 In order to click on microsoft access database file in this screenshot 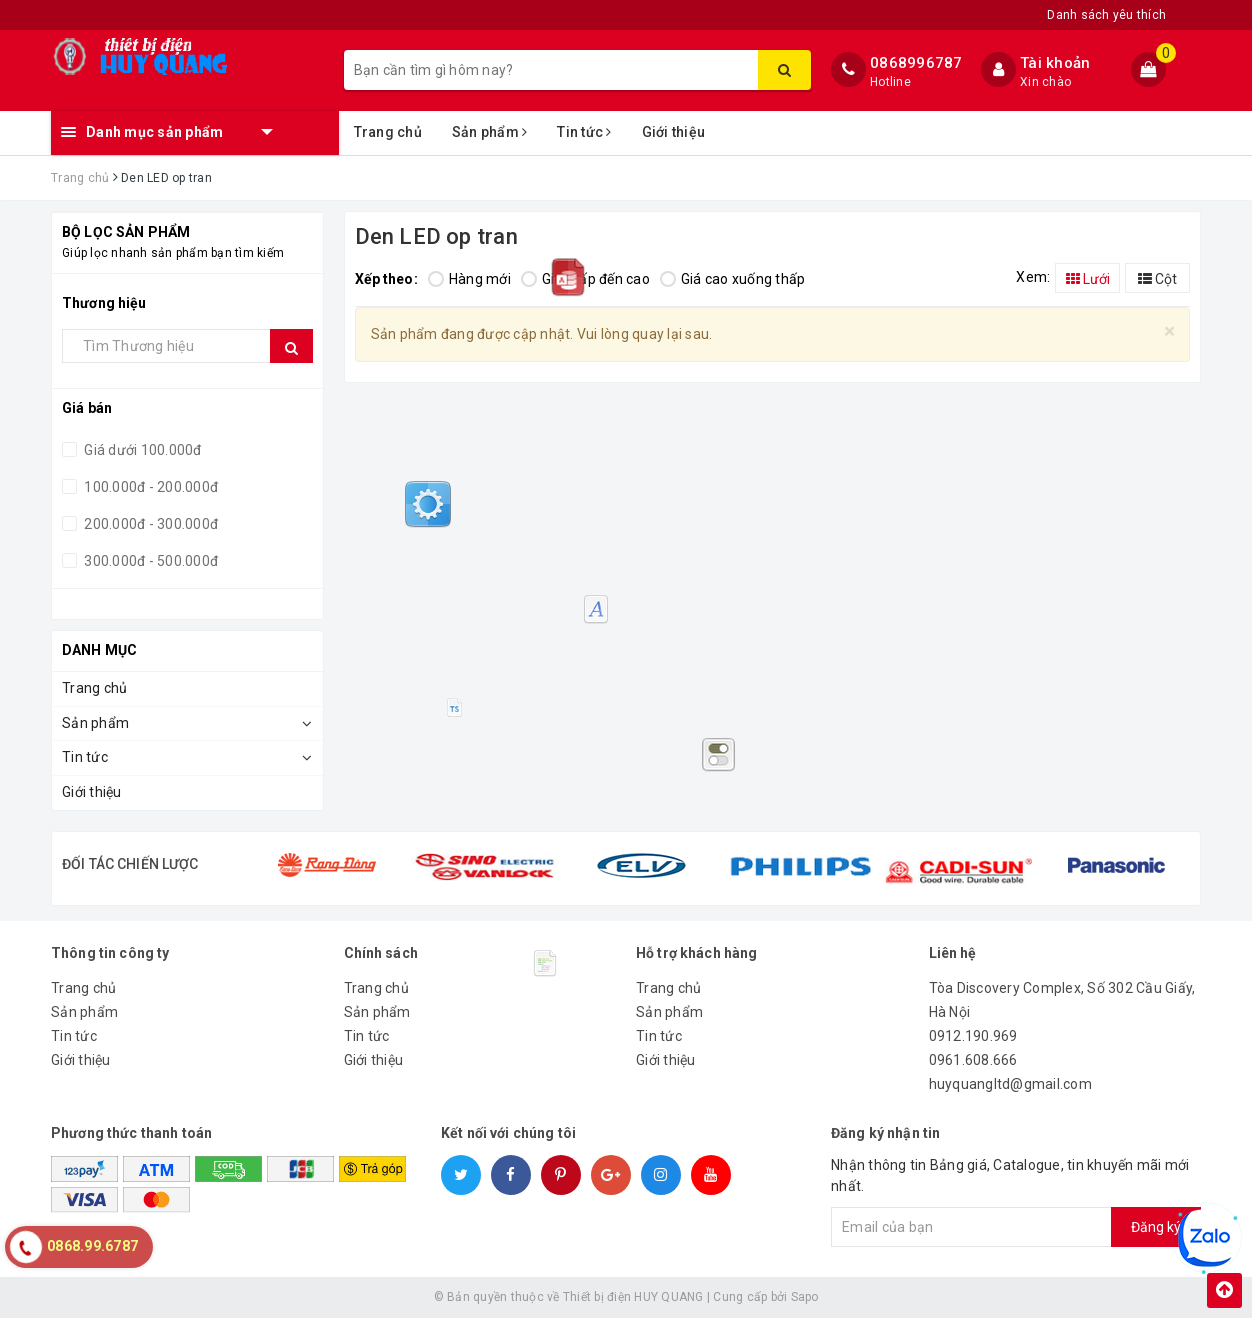, I will do `click(568, 277)`.